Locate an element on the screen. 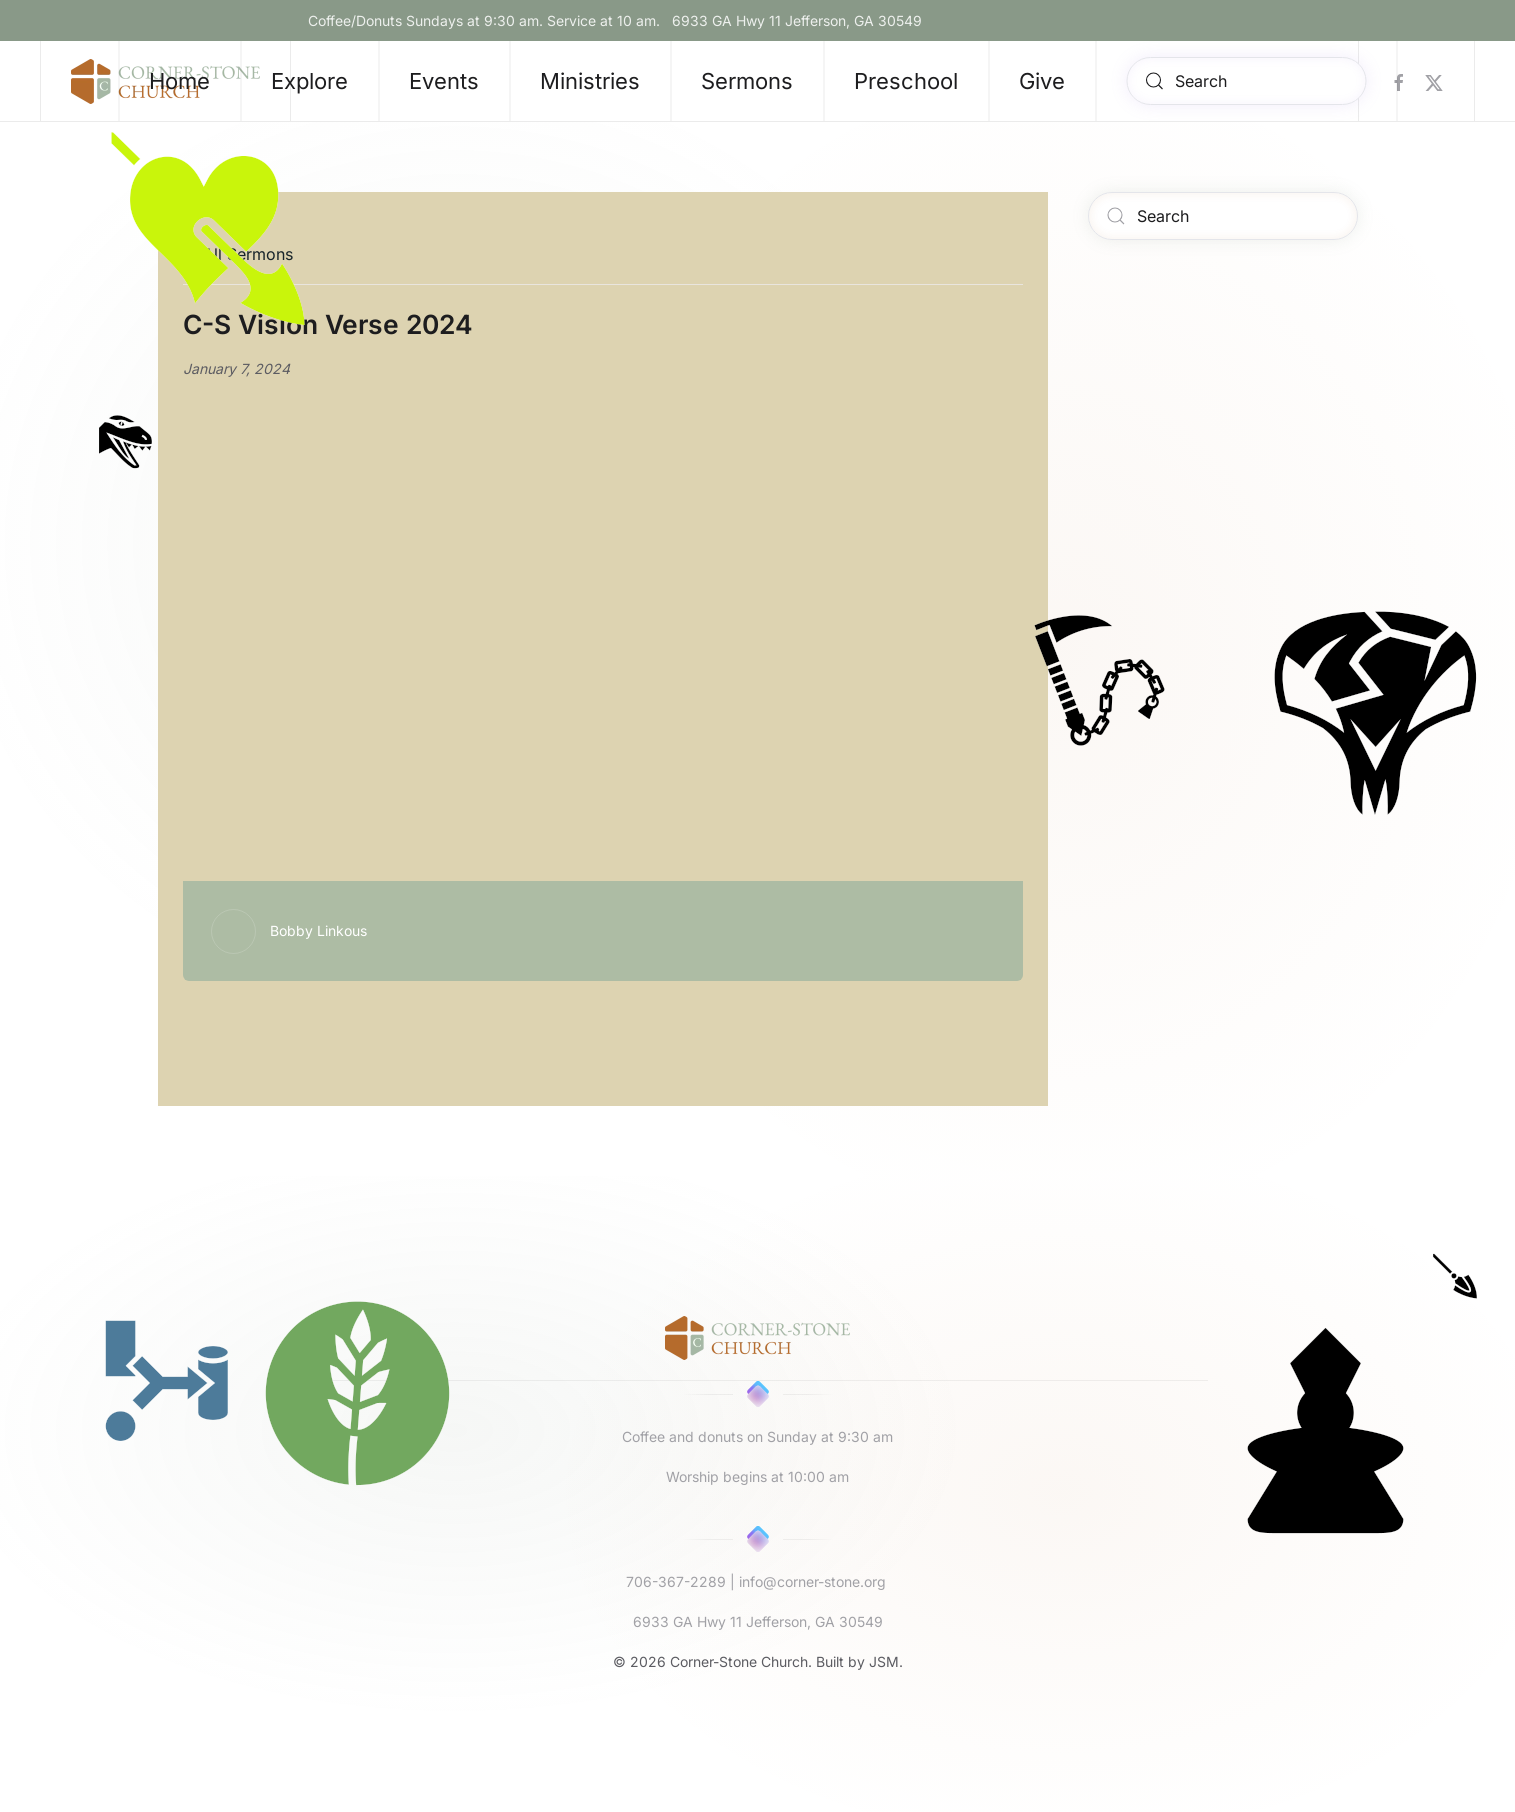 The height and width of the screenshot is (1812, 1515). indicates oat or grain ingredient is located at coordinates (357, 1391).